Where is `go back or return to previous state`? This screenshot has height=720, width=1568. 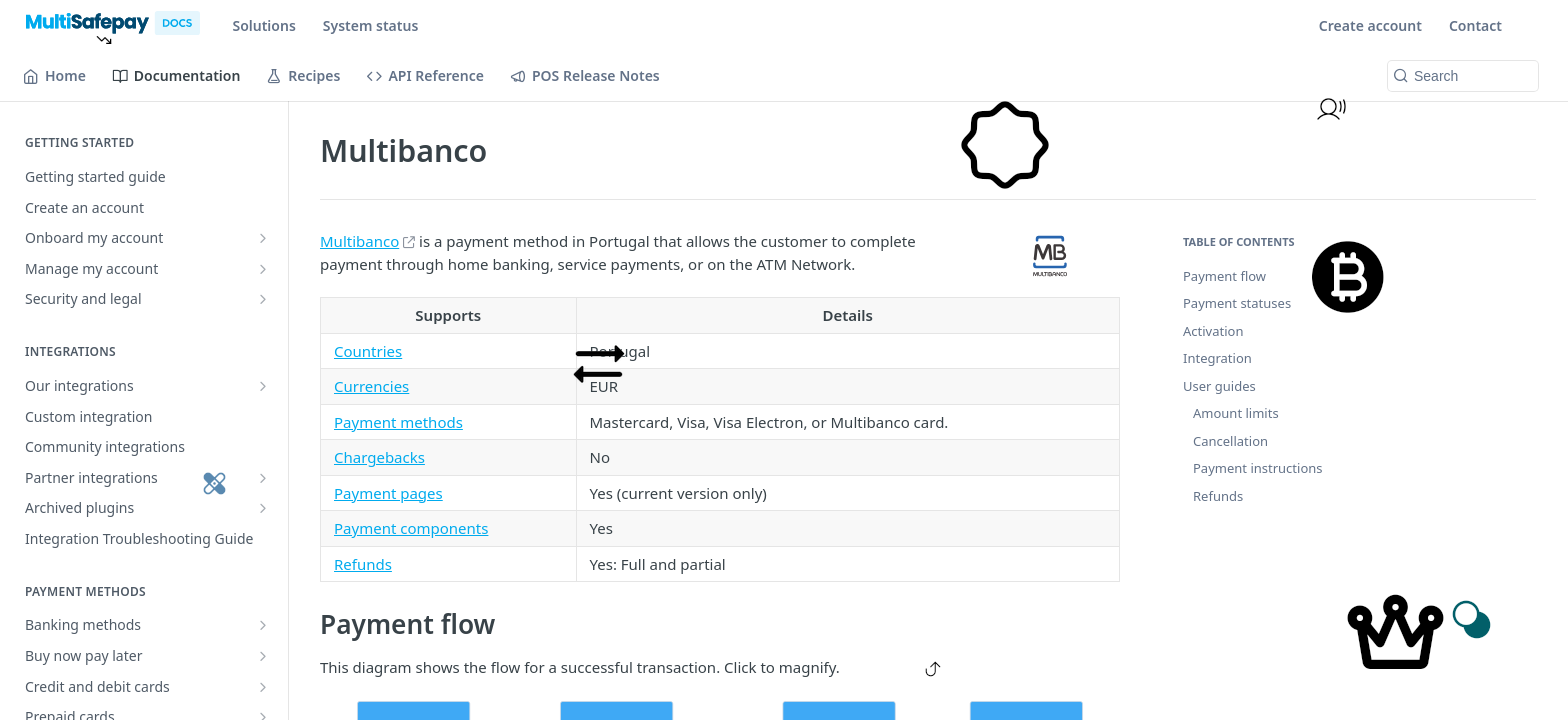
go back or return to previous state is located at coordinates (933, 669).